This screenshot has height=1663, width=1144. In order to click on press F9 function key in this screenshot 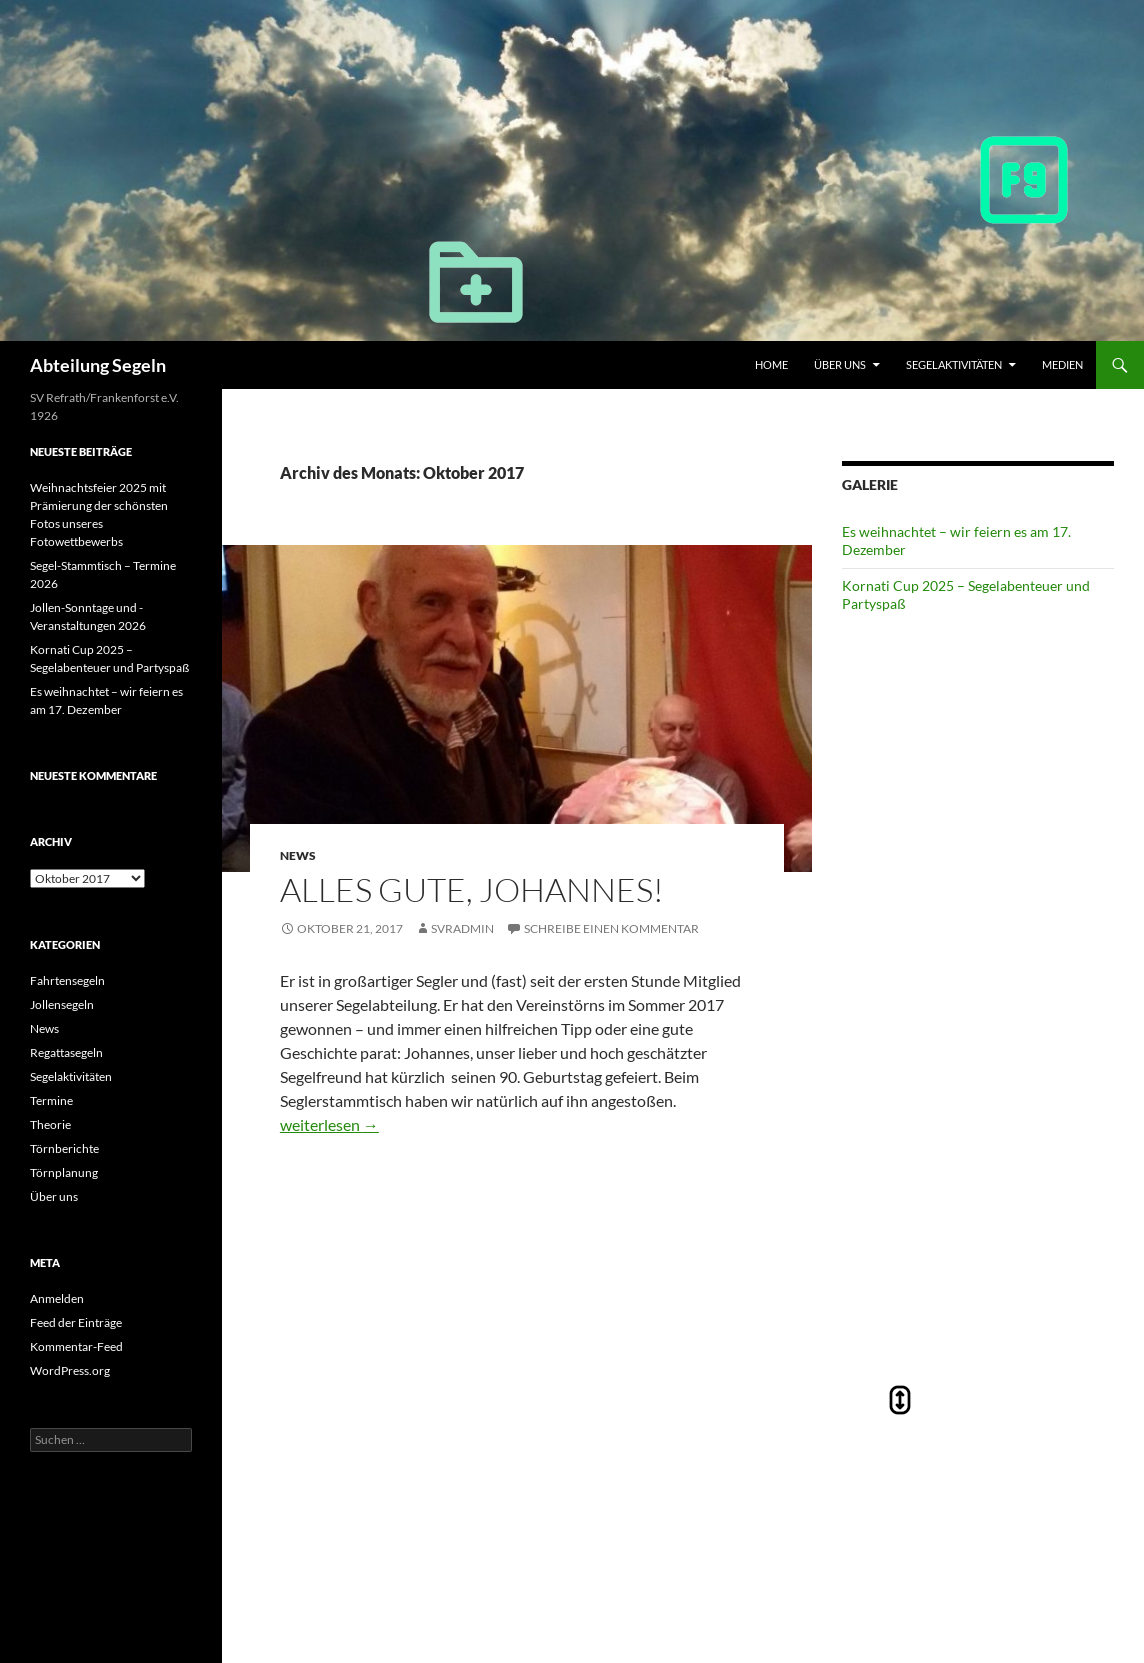, I will do `click(1024, 180)`.